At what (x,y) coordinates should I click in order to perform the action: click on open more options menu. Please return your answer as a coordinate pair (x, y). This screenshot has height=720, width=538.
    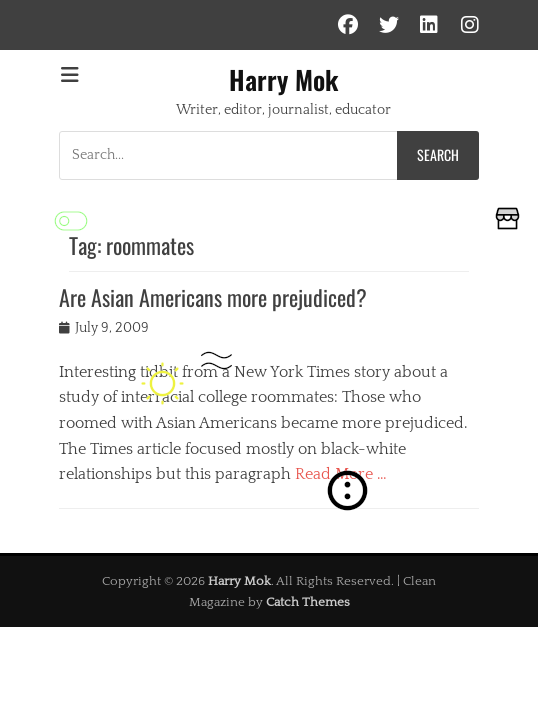
    Looking at the image, I should click on (347, 490).